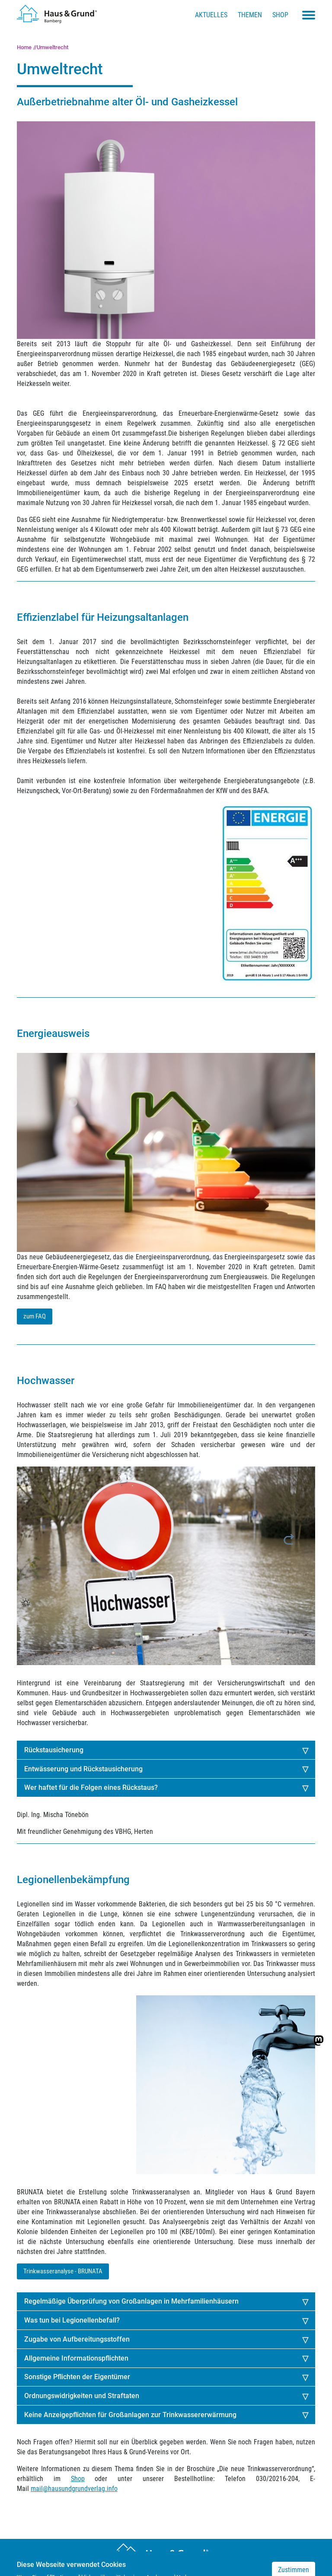  What do you see at coordinates (318, 2040) in the screenshot?
I see `open Mastodon app` at bounding box center [318, 2040].